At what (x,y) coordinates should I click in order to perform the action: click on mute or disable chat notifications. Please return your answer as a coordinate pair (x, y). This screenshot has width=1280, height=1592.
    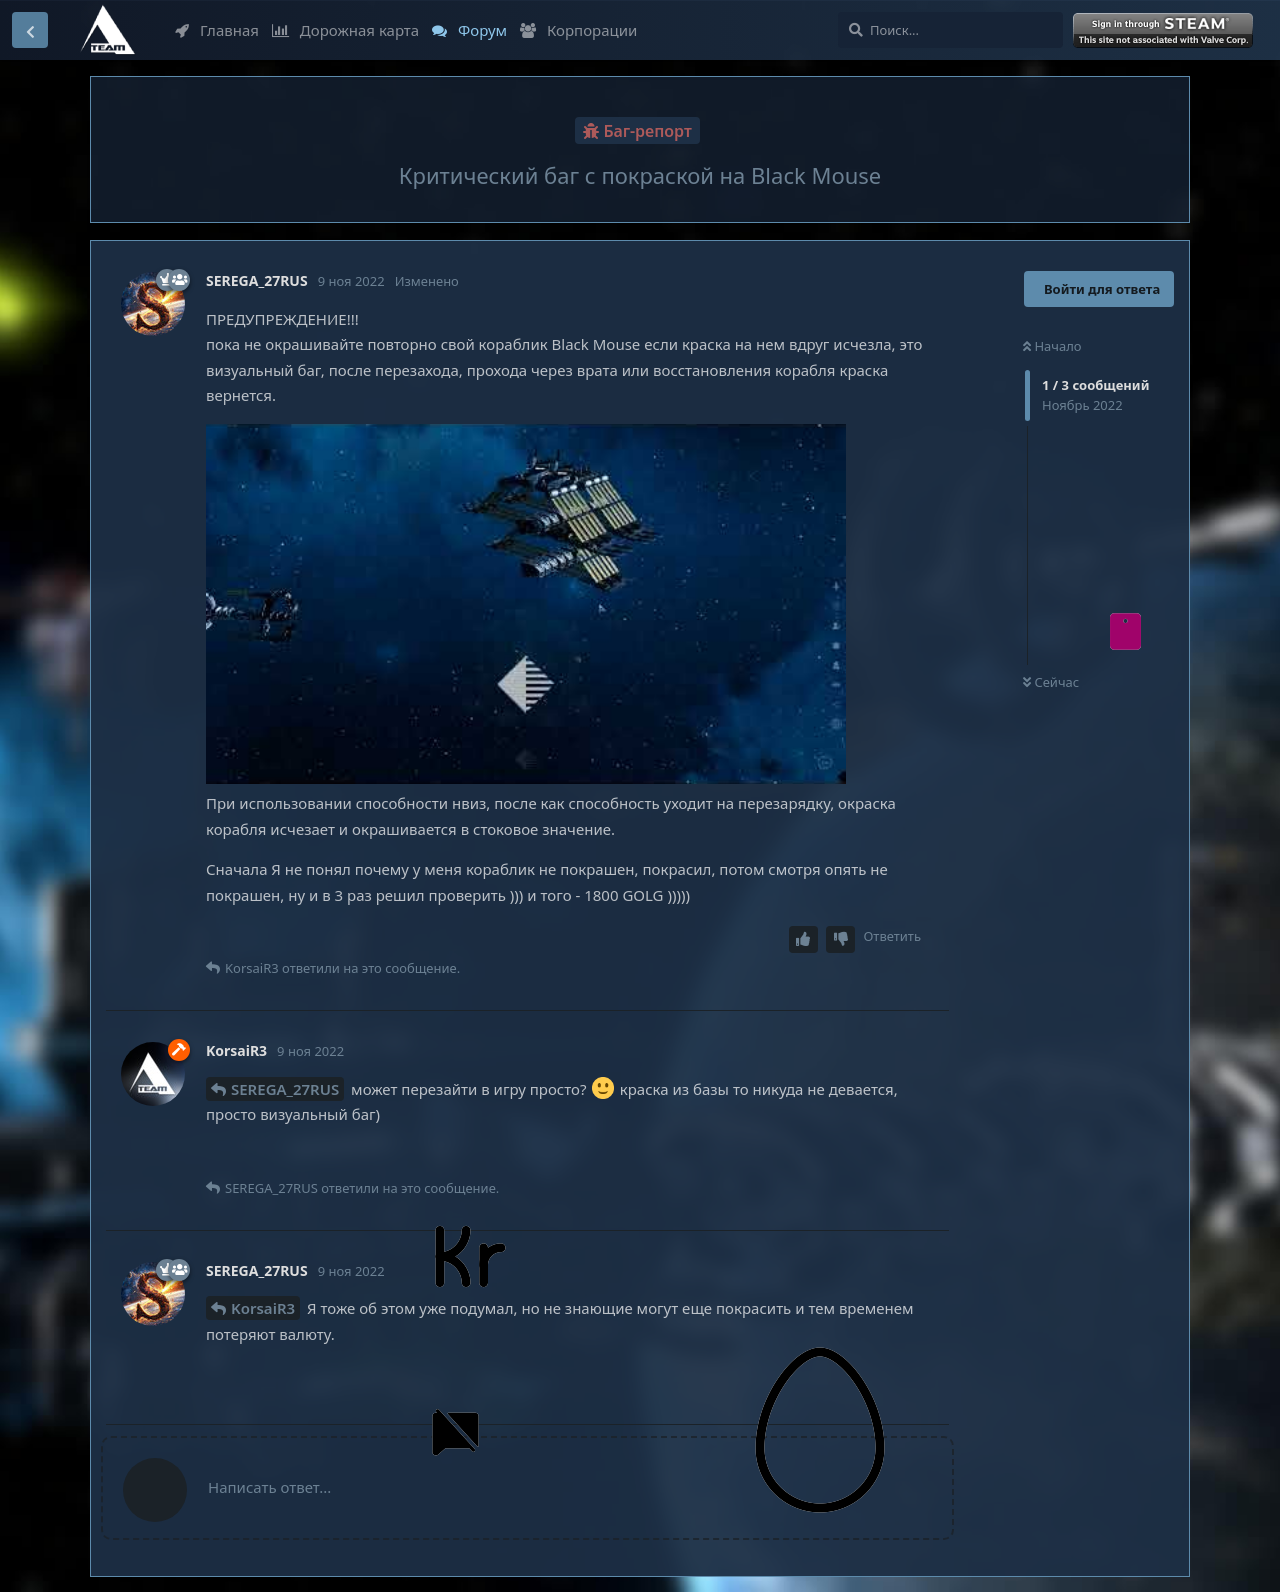
    Looking at the image, I should click on (455, 1430).